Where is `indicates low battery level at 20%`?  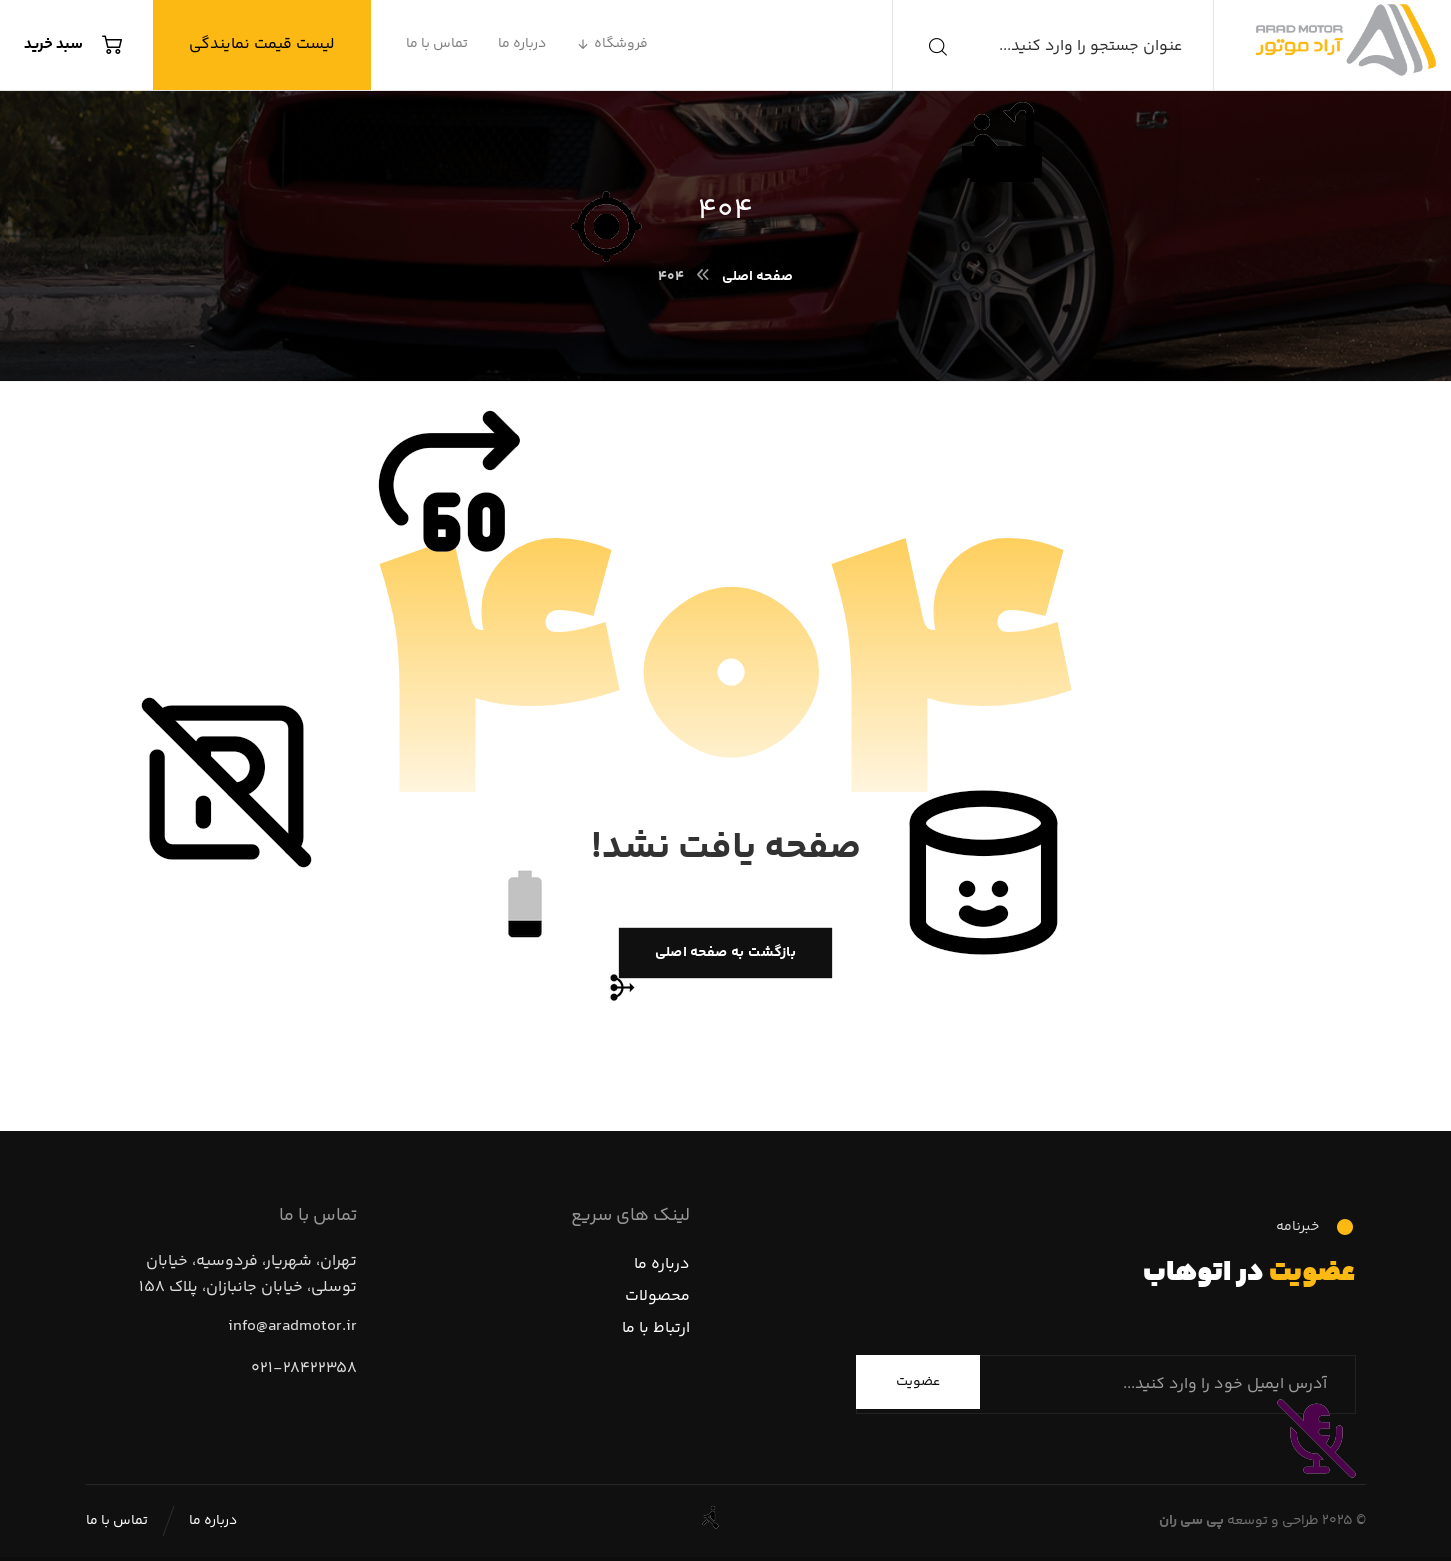 indicates low battery level at 20% is located at coordinates (525, 904).